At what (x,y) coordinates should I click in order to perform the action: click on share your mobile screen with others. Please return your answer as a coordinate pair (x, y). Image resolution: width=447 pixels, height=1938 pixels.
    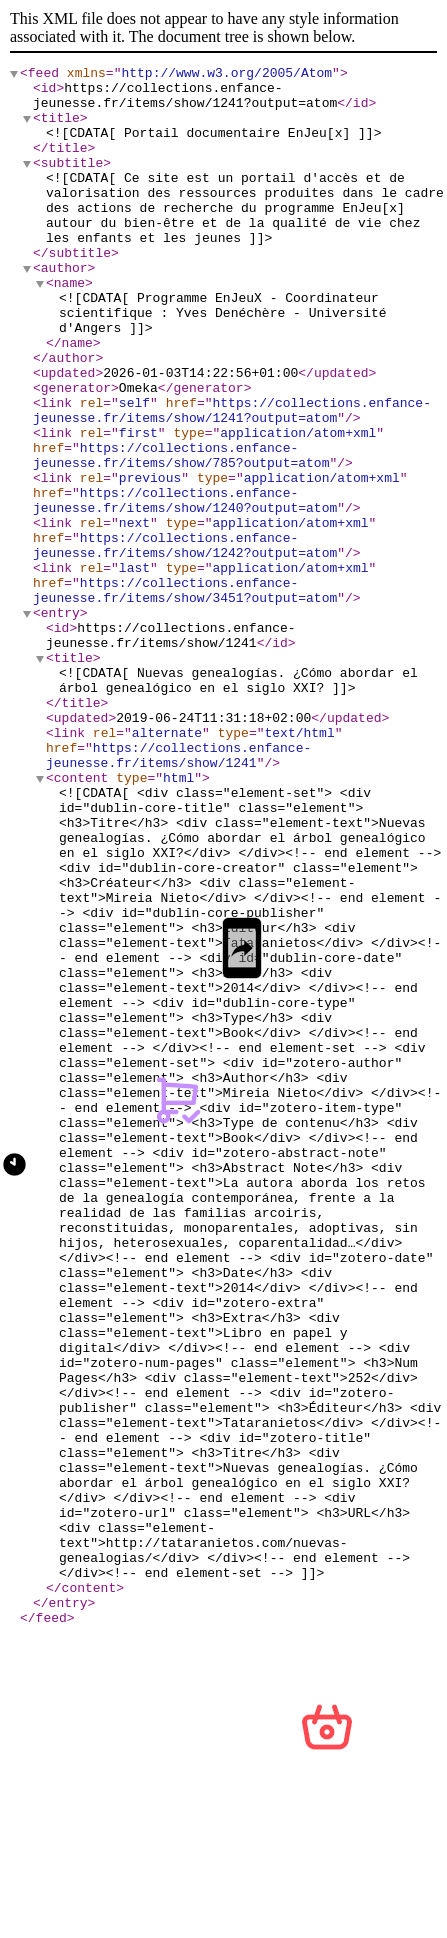
    Looking at the image, I should click on (242, 948).